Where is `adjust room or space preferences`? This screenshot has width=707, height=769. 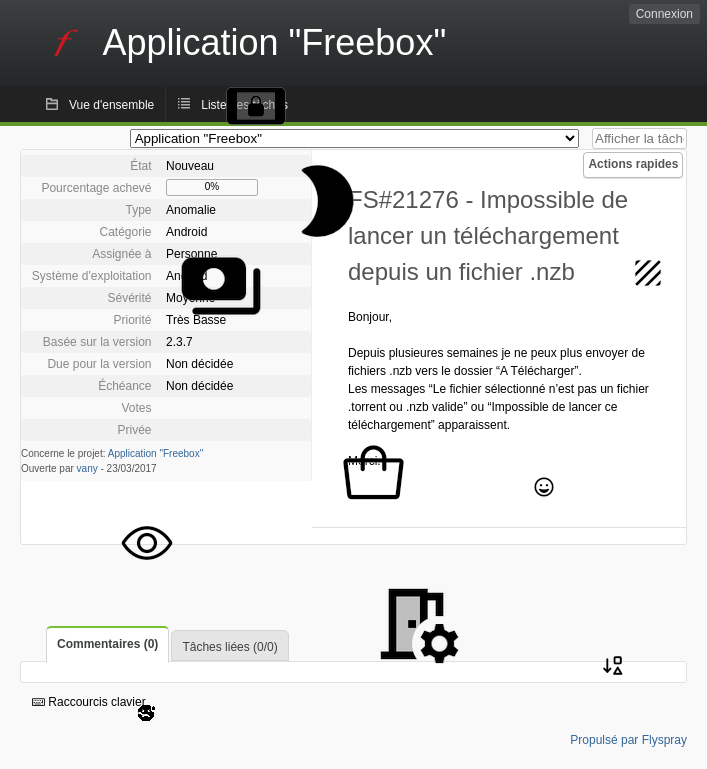 adjust room or space preferences is located at coordinates (416, 624).